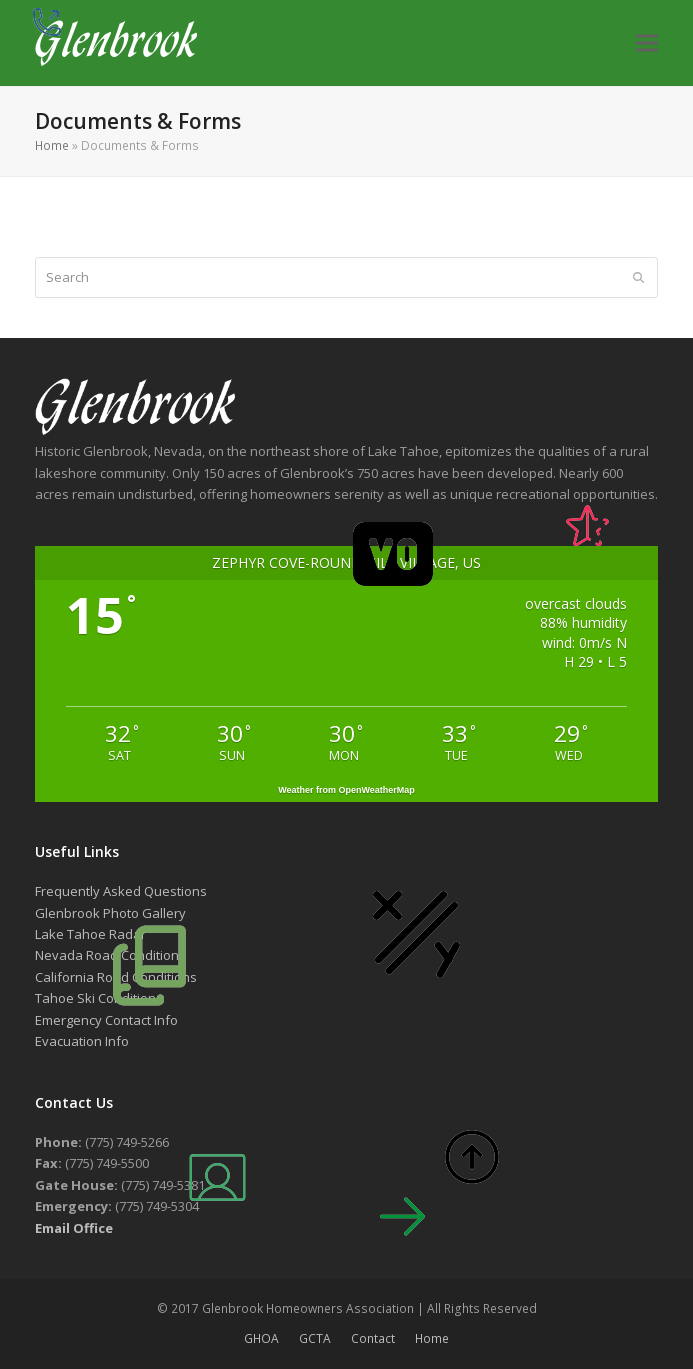  Describe the element at coordinates (217, 1177) in the screenshot. I see `view user profile` at that location.